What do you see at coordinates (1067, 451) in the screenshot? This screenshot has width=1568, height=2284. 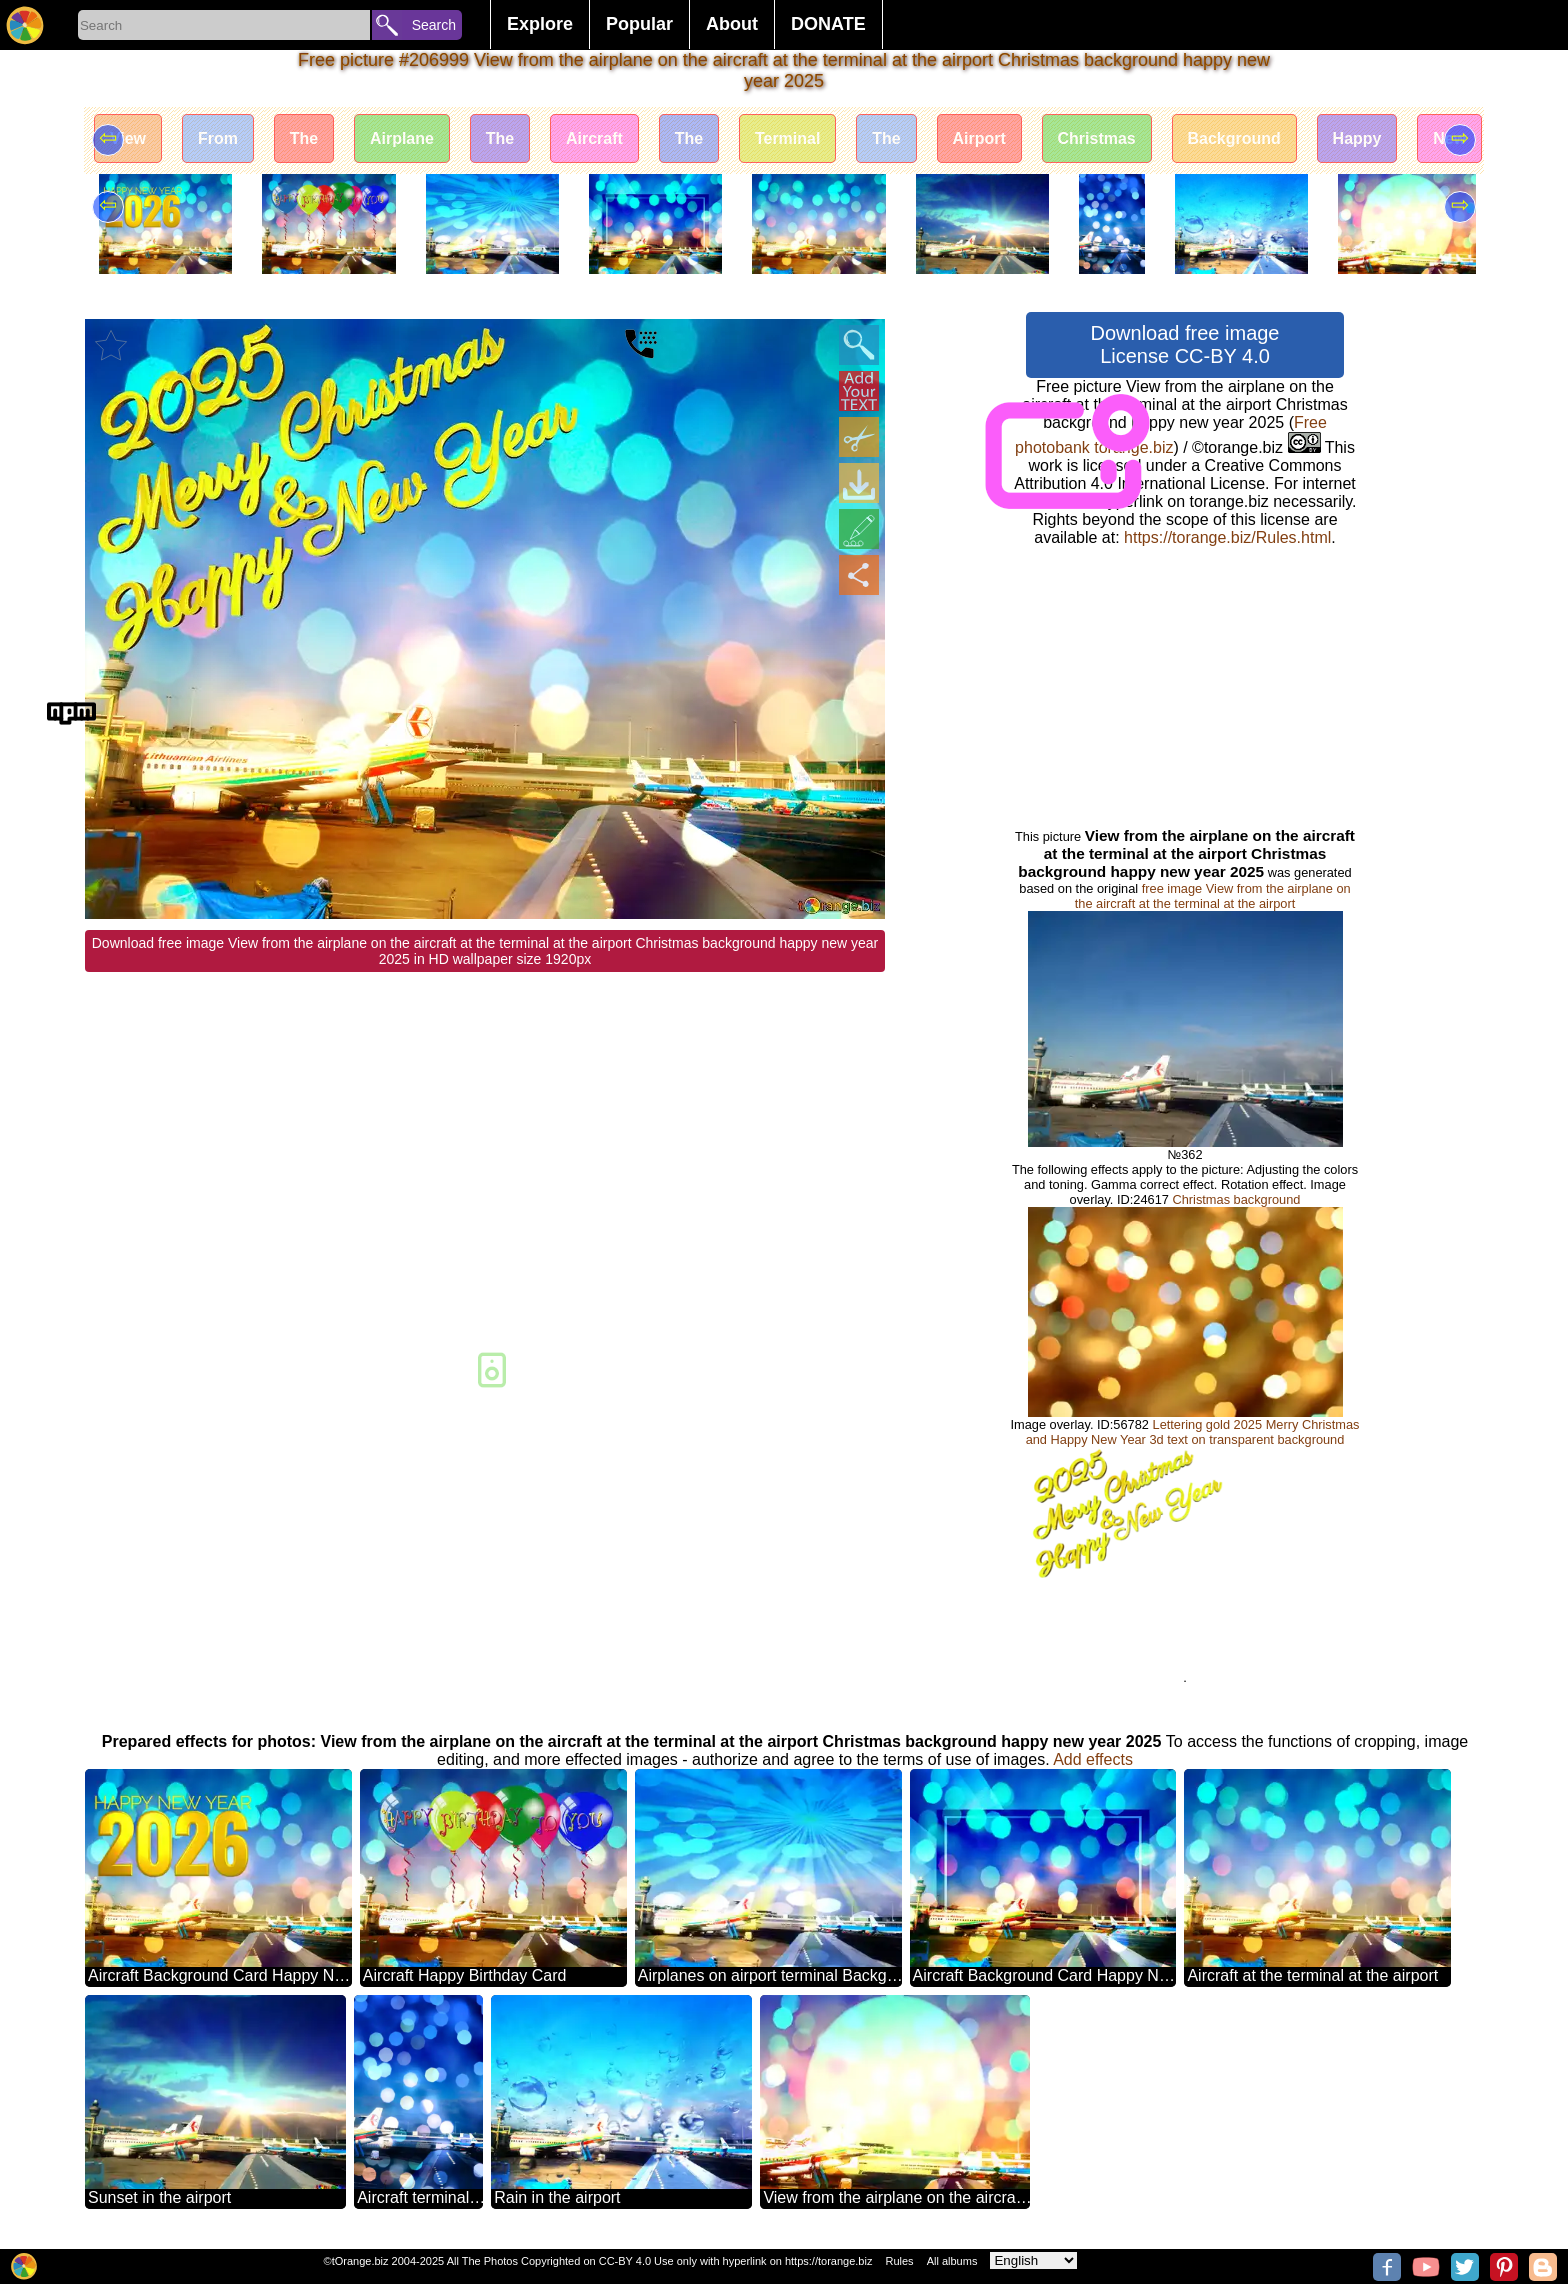 I see `access phone camera settings` at bounding box center [1067, 451].